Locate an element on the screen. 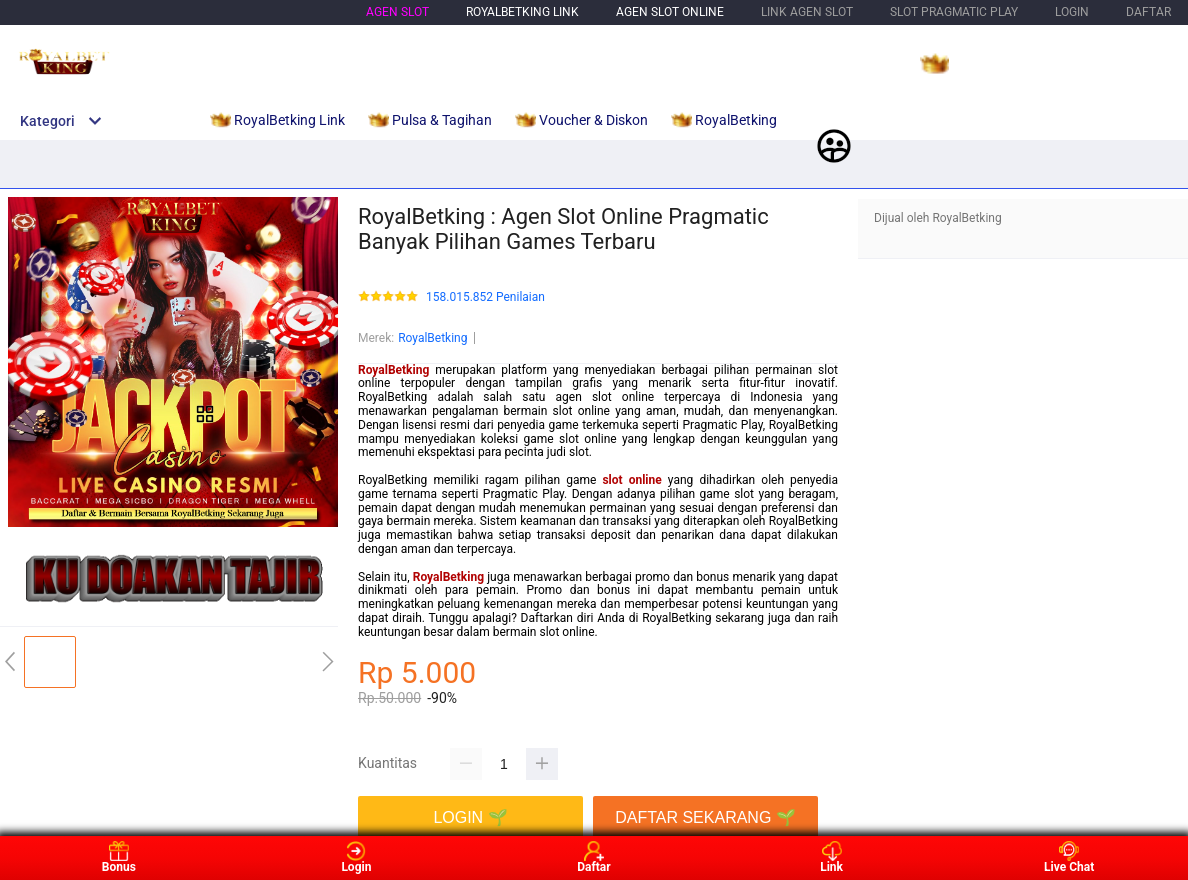  view group members or team roster is located at coordinates (834, 146).